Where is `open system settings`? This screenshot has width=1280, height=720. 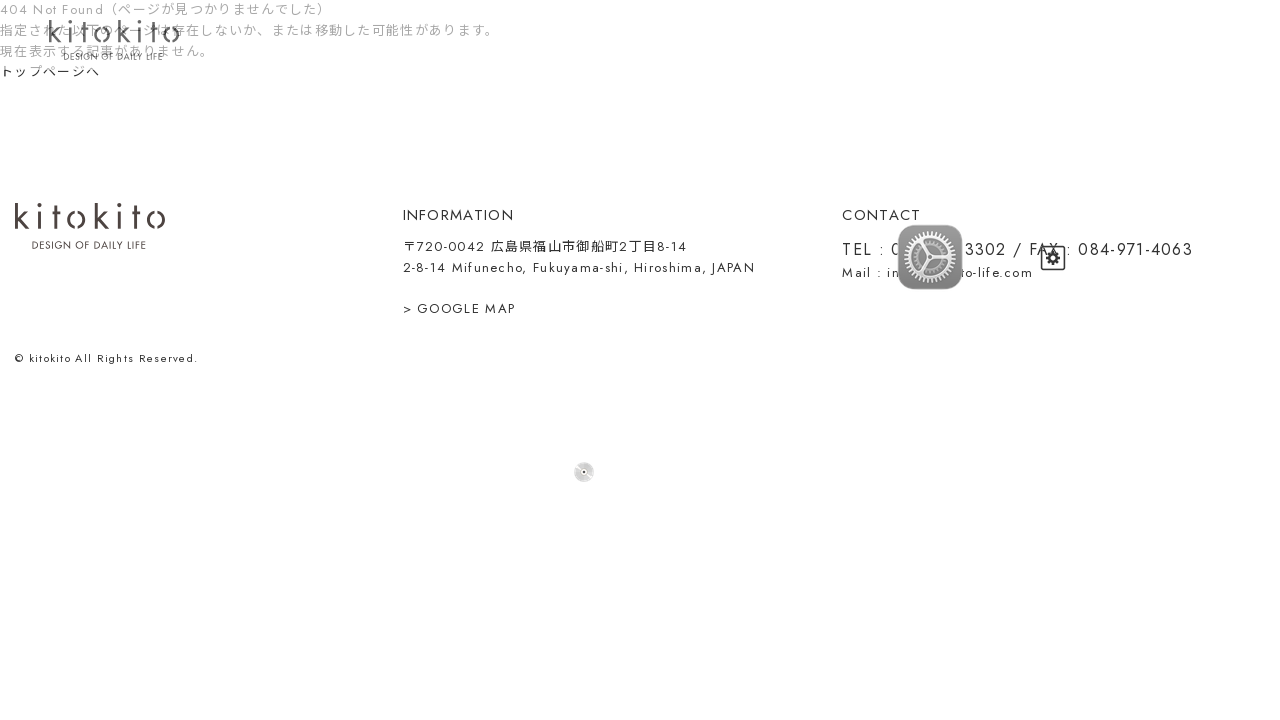 open system settings is located at coordinates (930, 257).